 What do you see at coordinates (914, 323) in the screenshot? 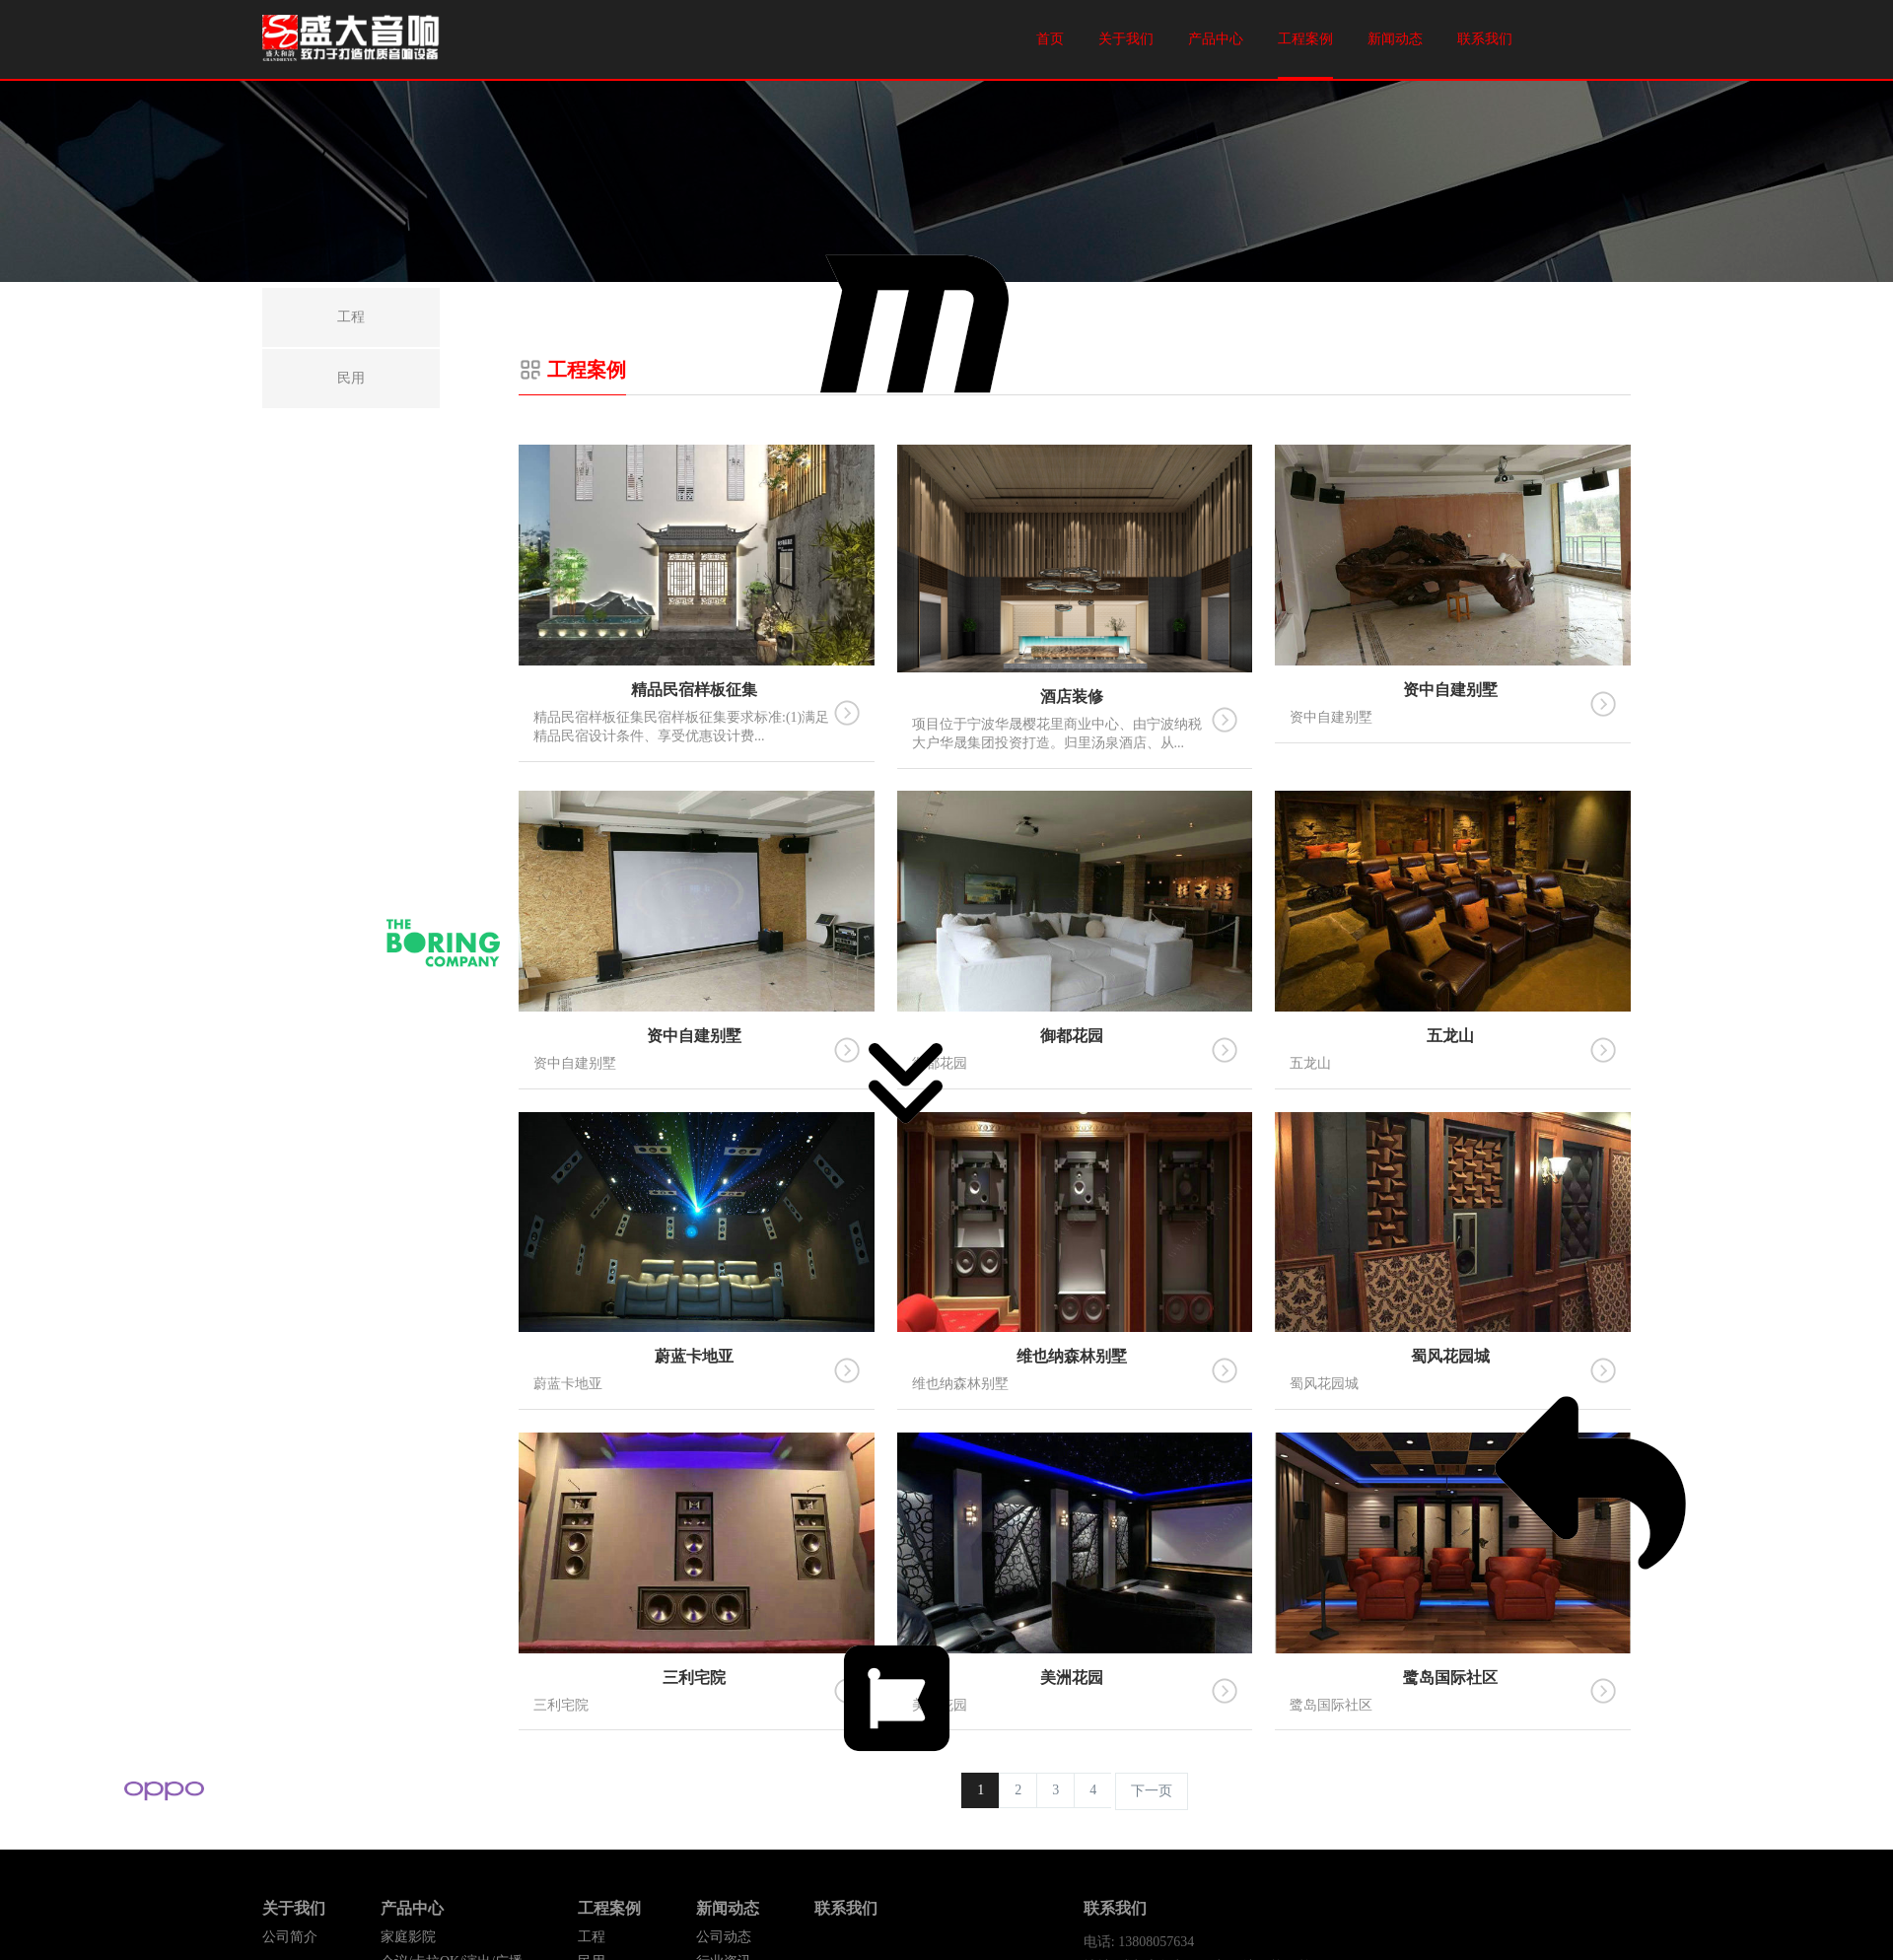
I see `maxcdn logo - content delivery network service` at bounding box center [914, 323].